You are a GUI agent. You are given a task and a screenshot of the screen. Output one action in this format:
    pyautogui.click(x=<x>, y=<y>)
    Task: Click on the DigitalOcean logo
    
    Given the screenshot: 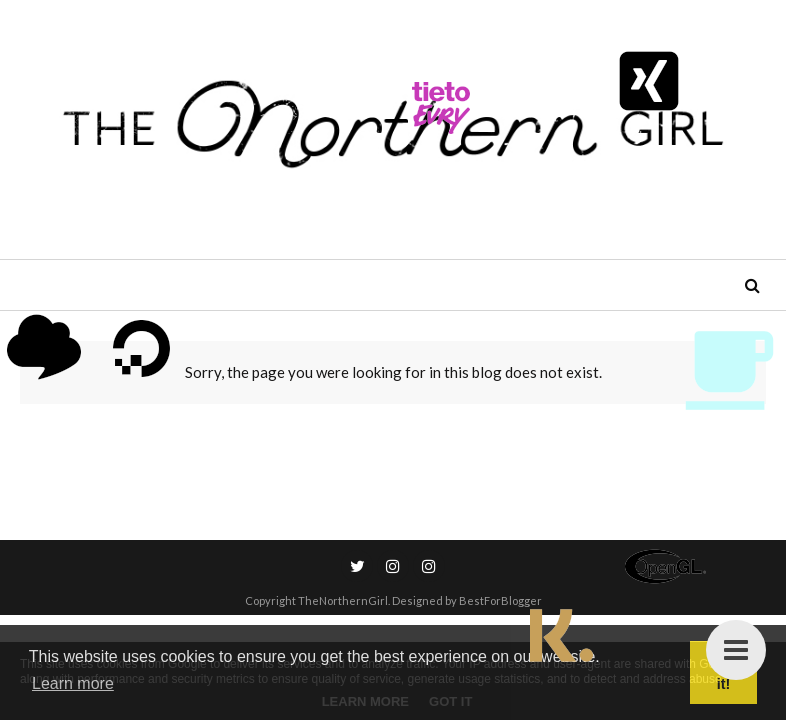 What is the action you would take?
    pyautogui.click(x=141, y=348)
    